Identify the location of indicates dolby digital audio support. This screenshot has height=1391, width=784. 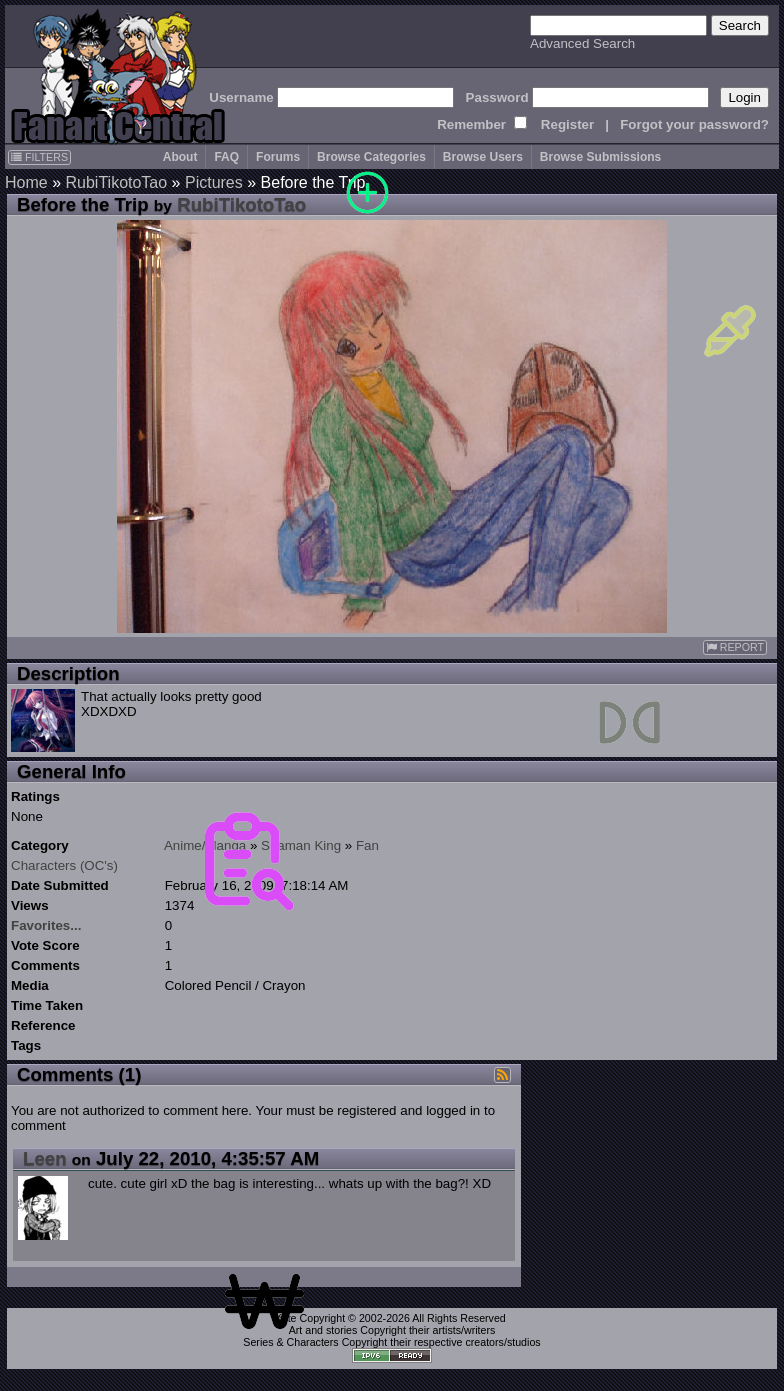
(629, 722).